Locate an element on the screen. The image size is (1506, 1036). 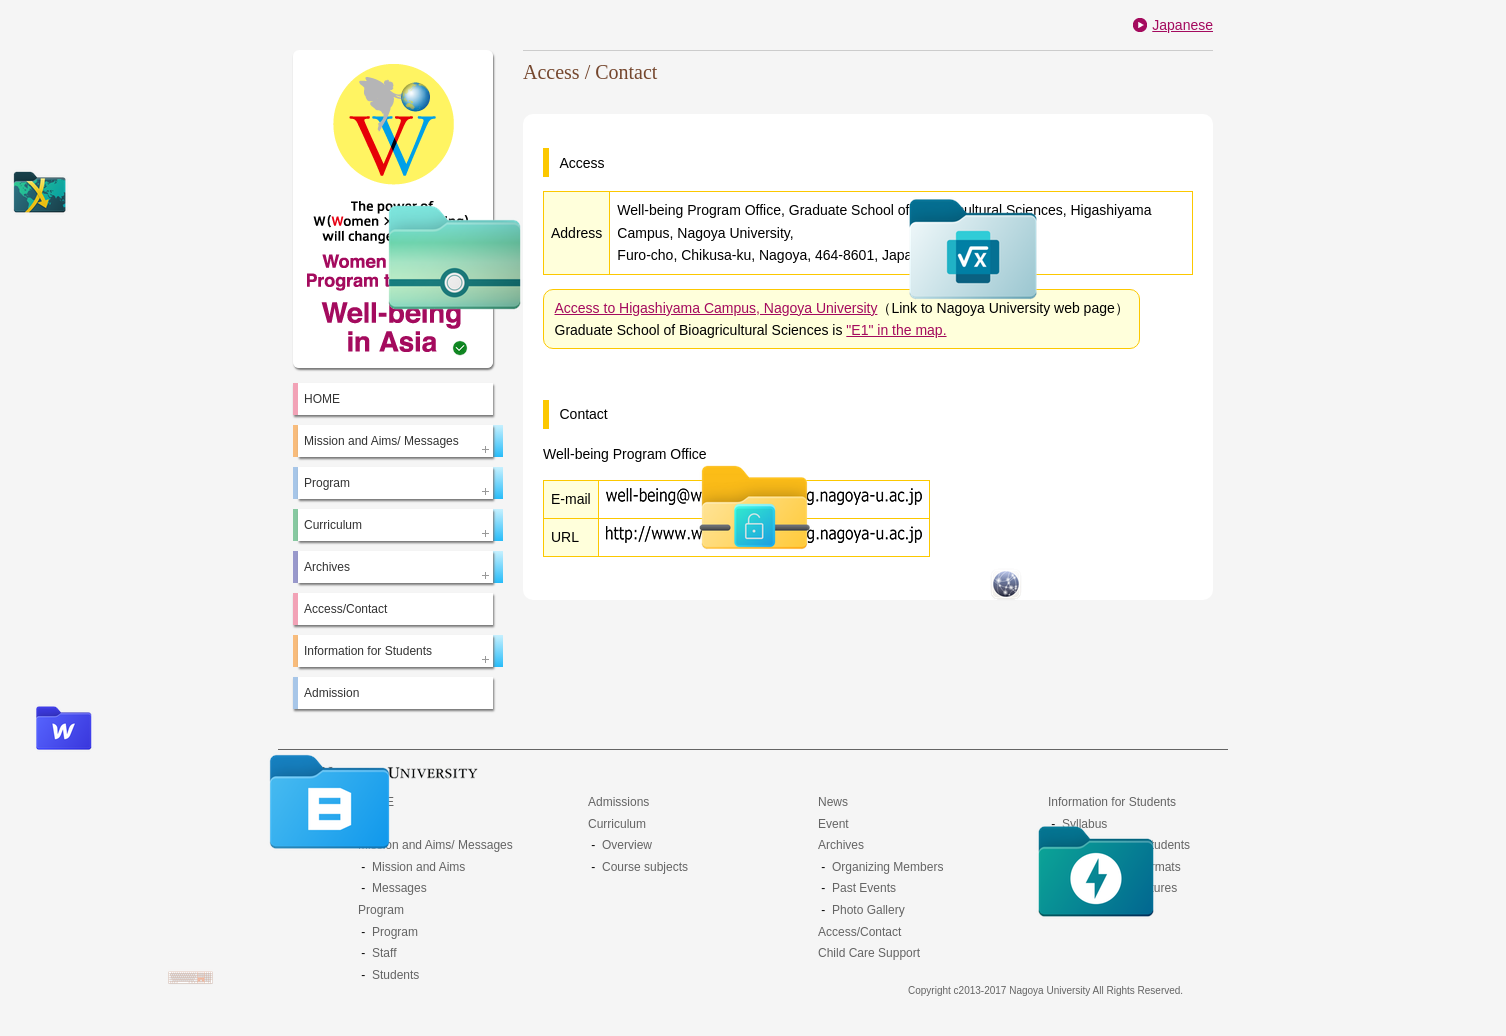
open quixel bridge assets folder is located at coordinates (329, 805).